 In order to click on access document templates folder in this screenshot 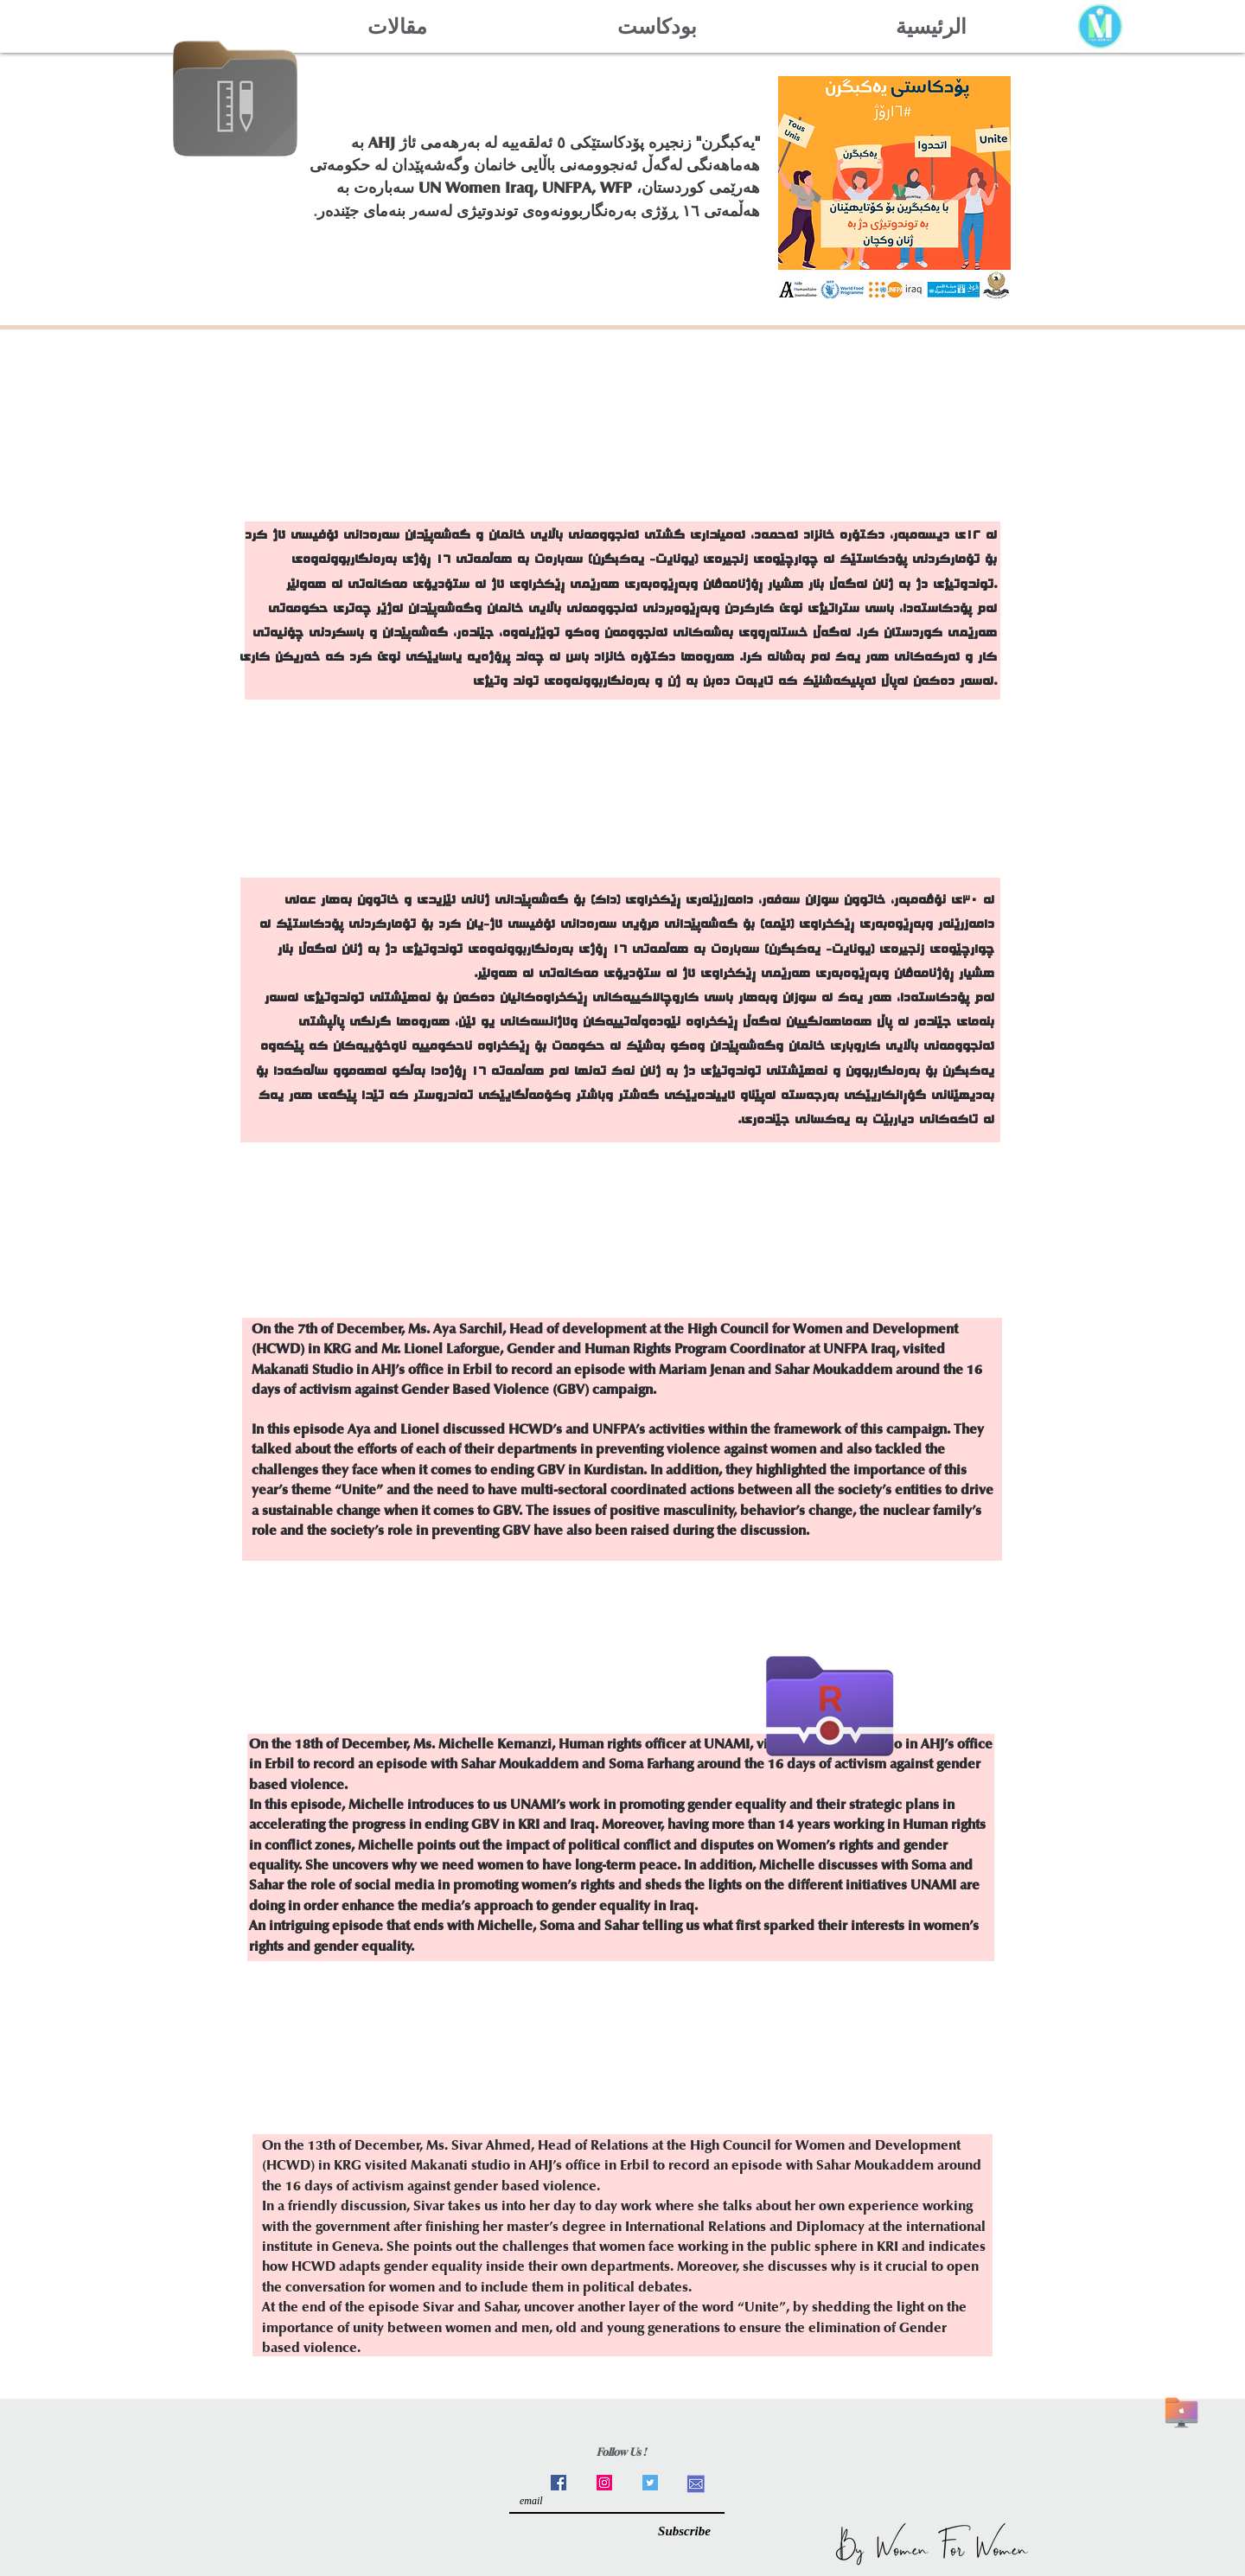, I will do `click(235, 99)`.